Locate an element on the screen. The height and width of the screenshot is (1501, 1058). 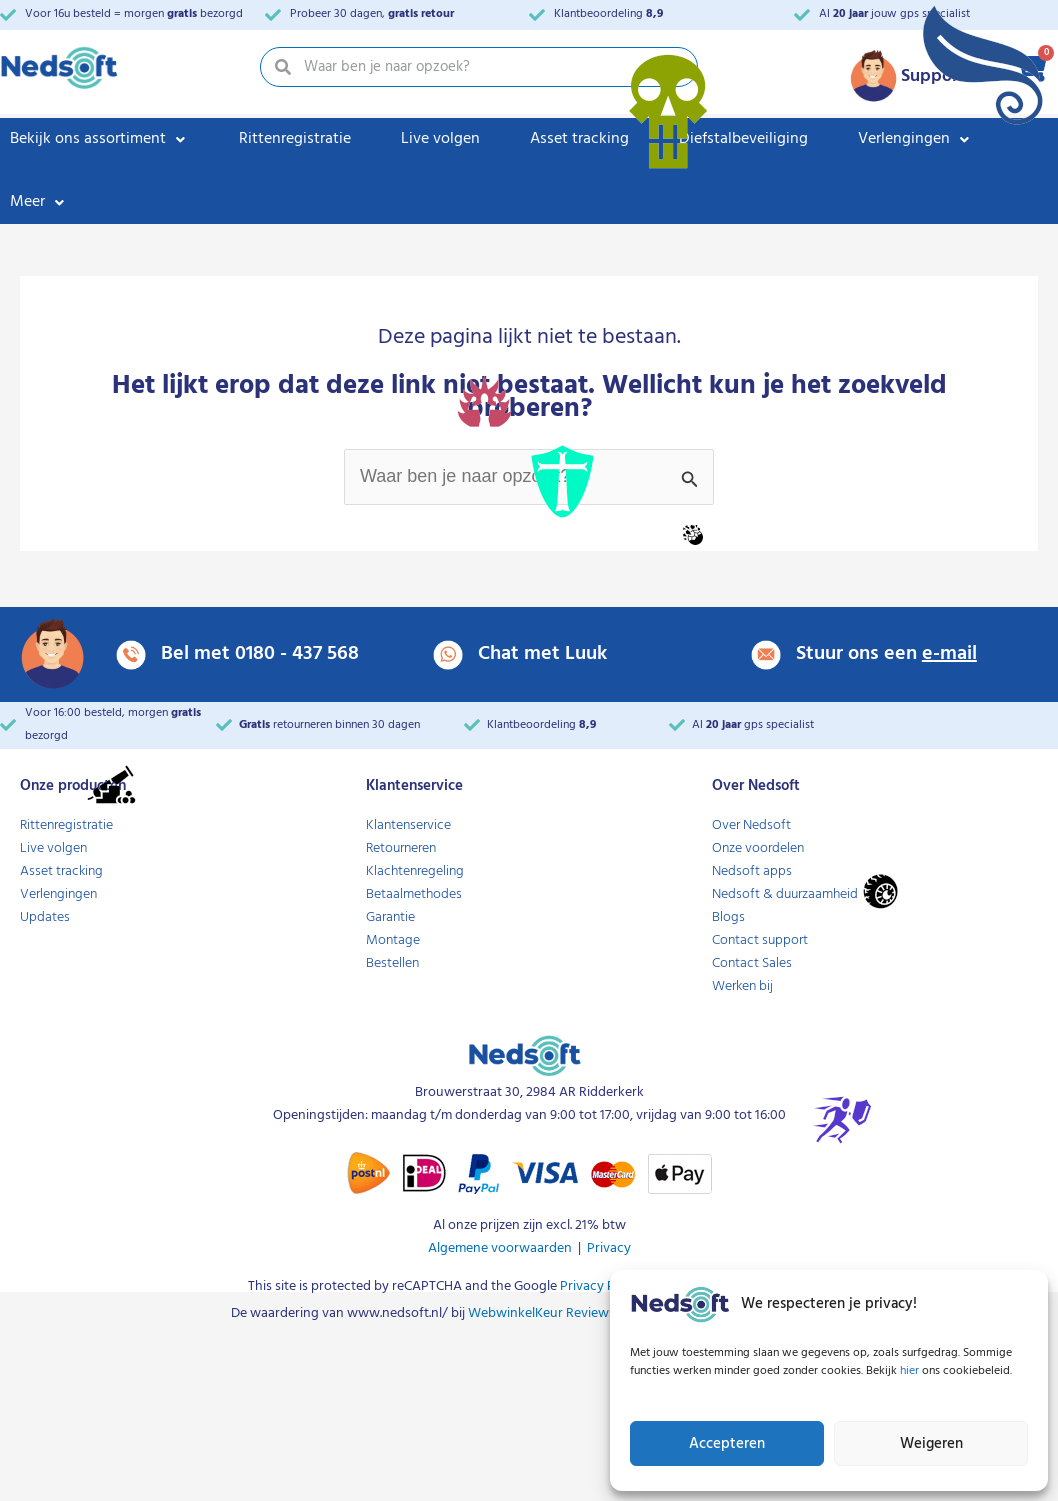
select knight or crusader class is located at coordinates (562, 481).